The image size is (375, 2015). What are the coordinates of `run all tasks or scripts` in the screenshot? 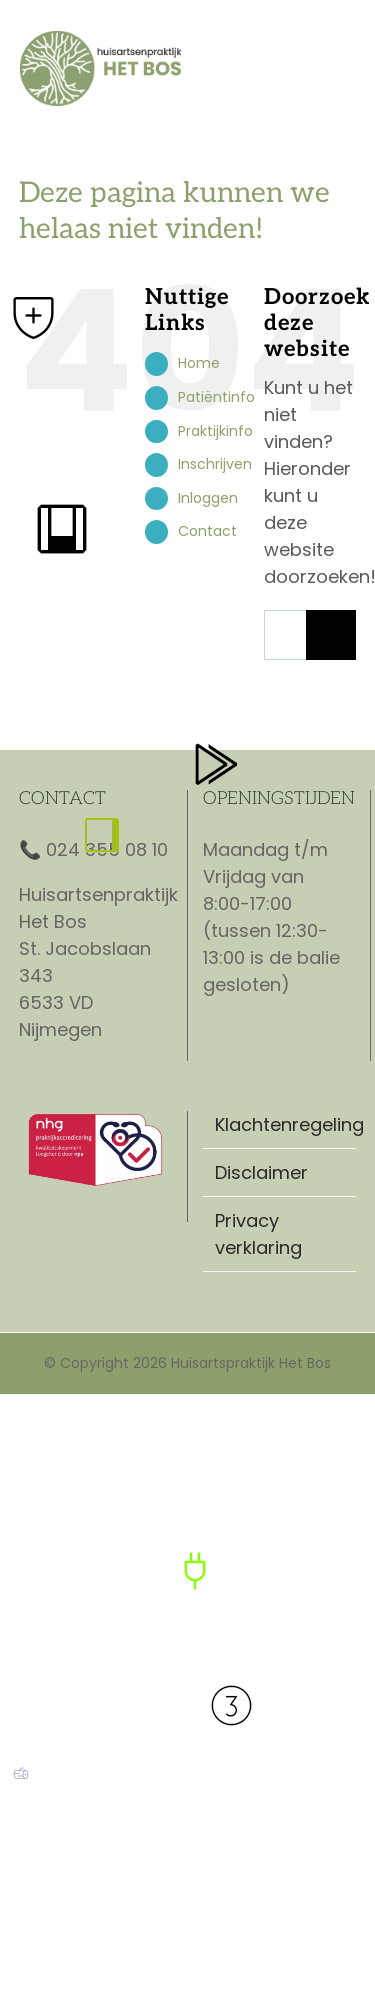 It's located at (215, 763).